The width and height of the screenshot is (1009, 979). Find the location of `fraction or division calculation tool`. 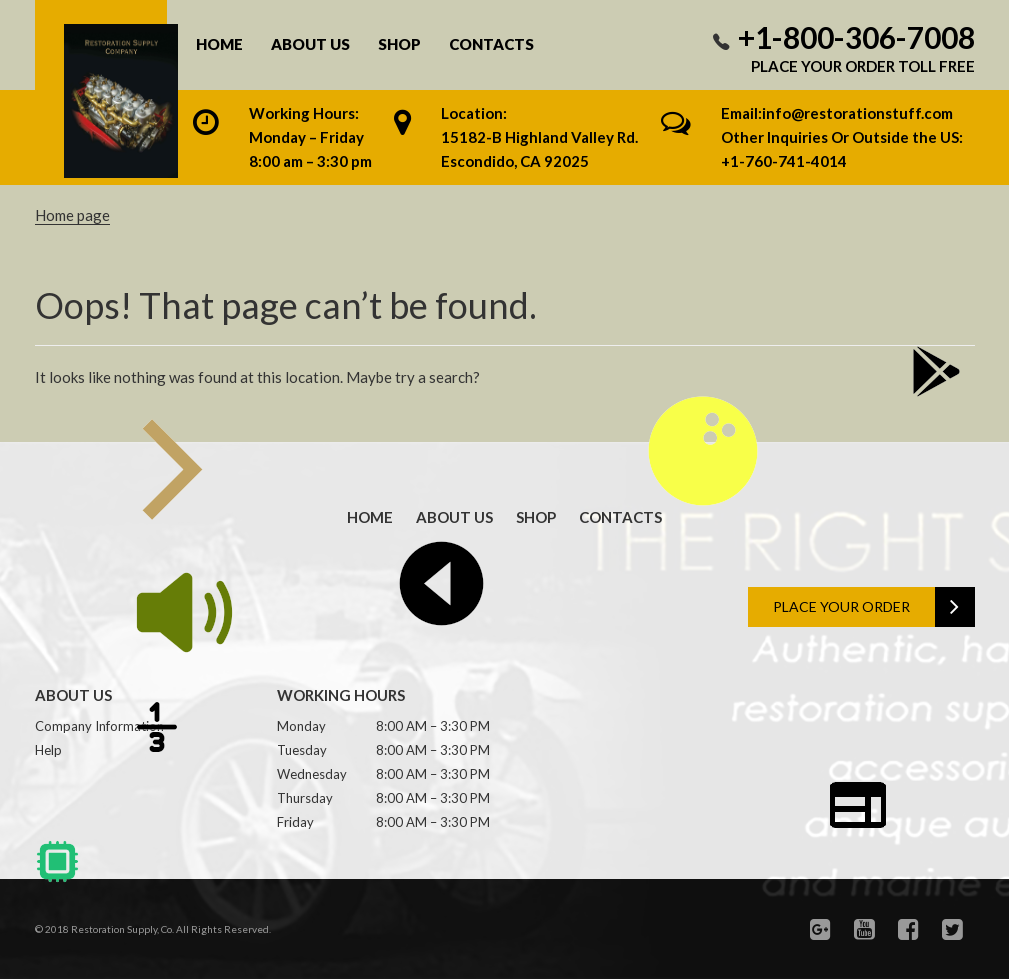

fraction or division calculation tool is located at coordinates (157, 727).